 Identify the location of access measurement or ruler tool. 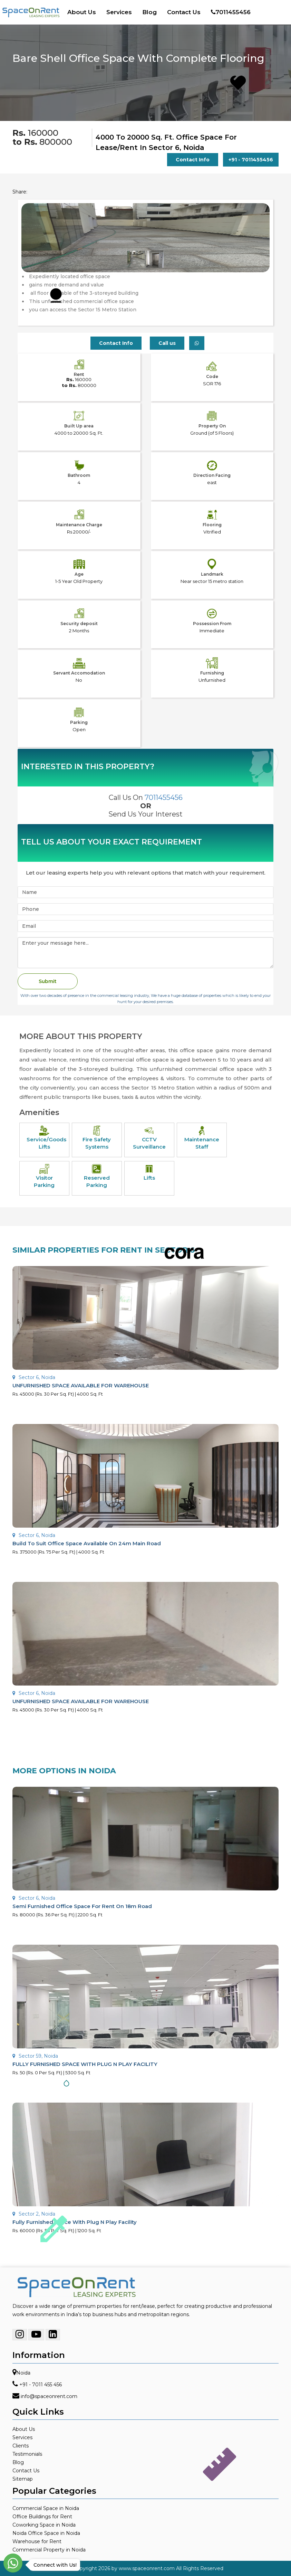
(220, 2463).